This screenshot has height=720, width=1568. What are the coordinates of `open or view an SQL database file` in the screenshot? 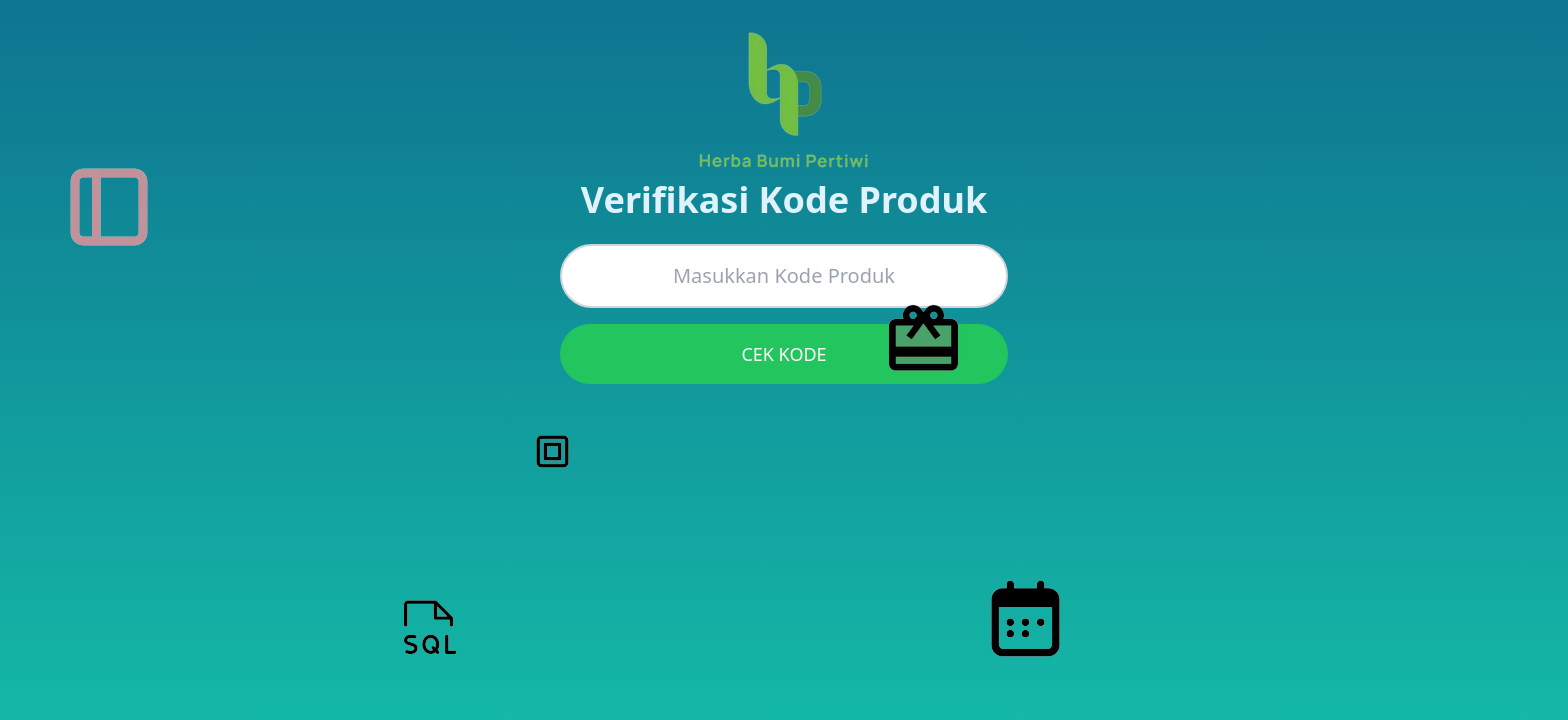 It's located at (428, 629).